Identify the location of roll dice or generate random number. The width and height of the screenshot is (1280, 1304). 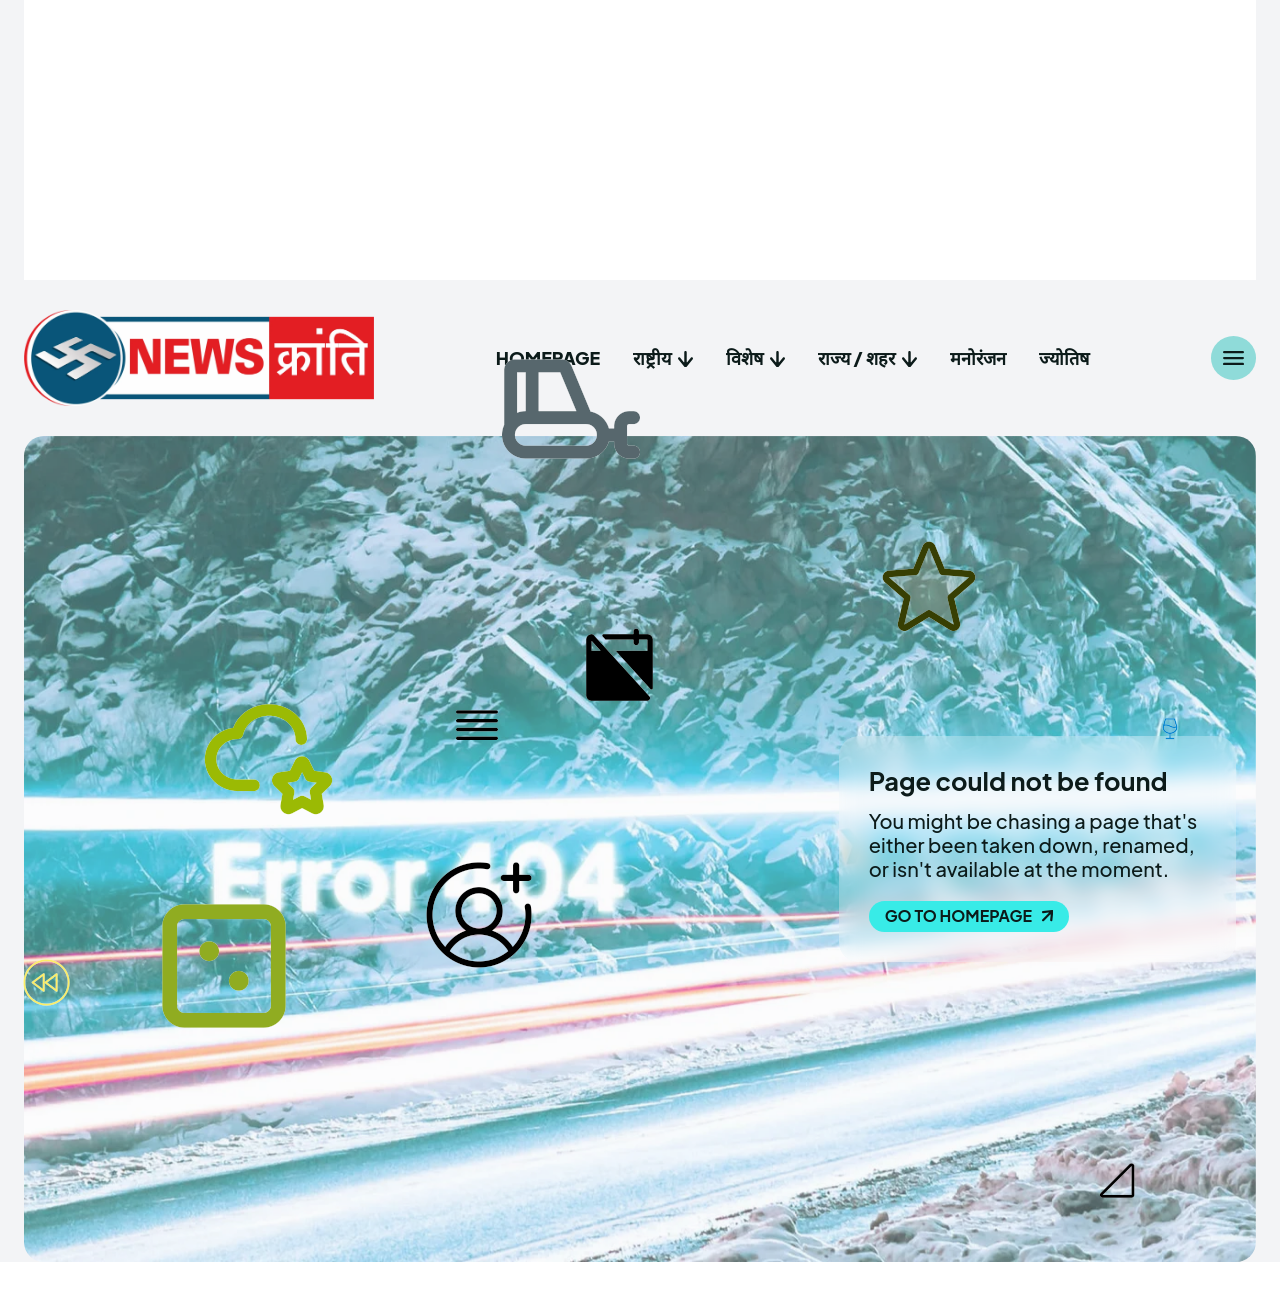
(224, 966).